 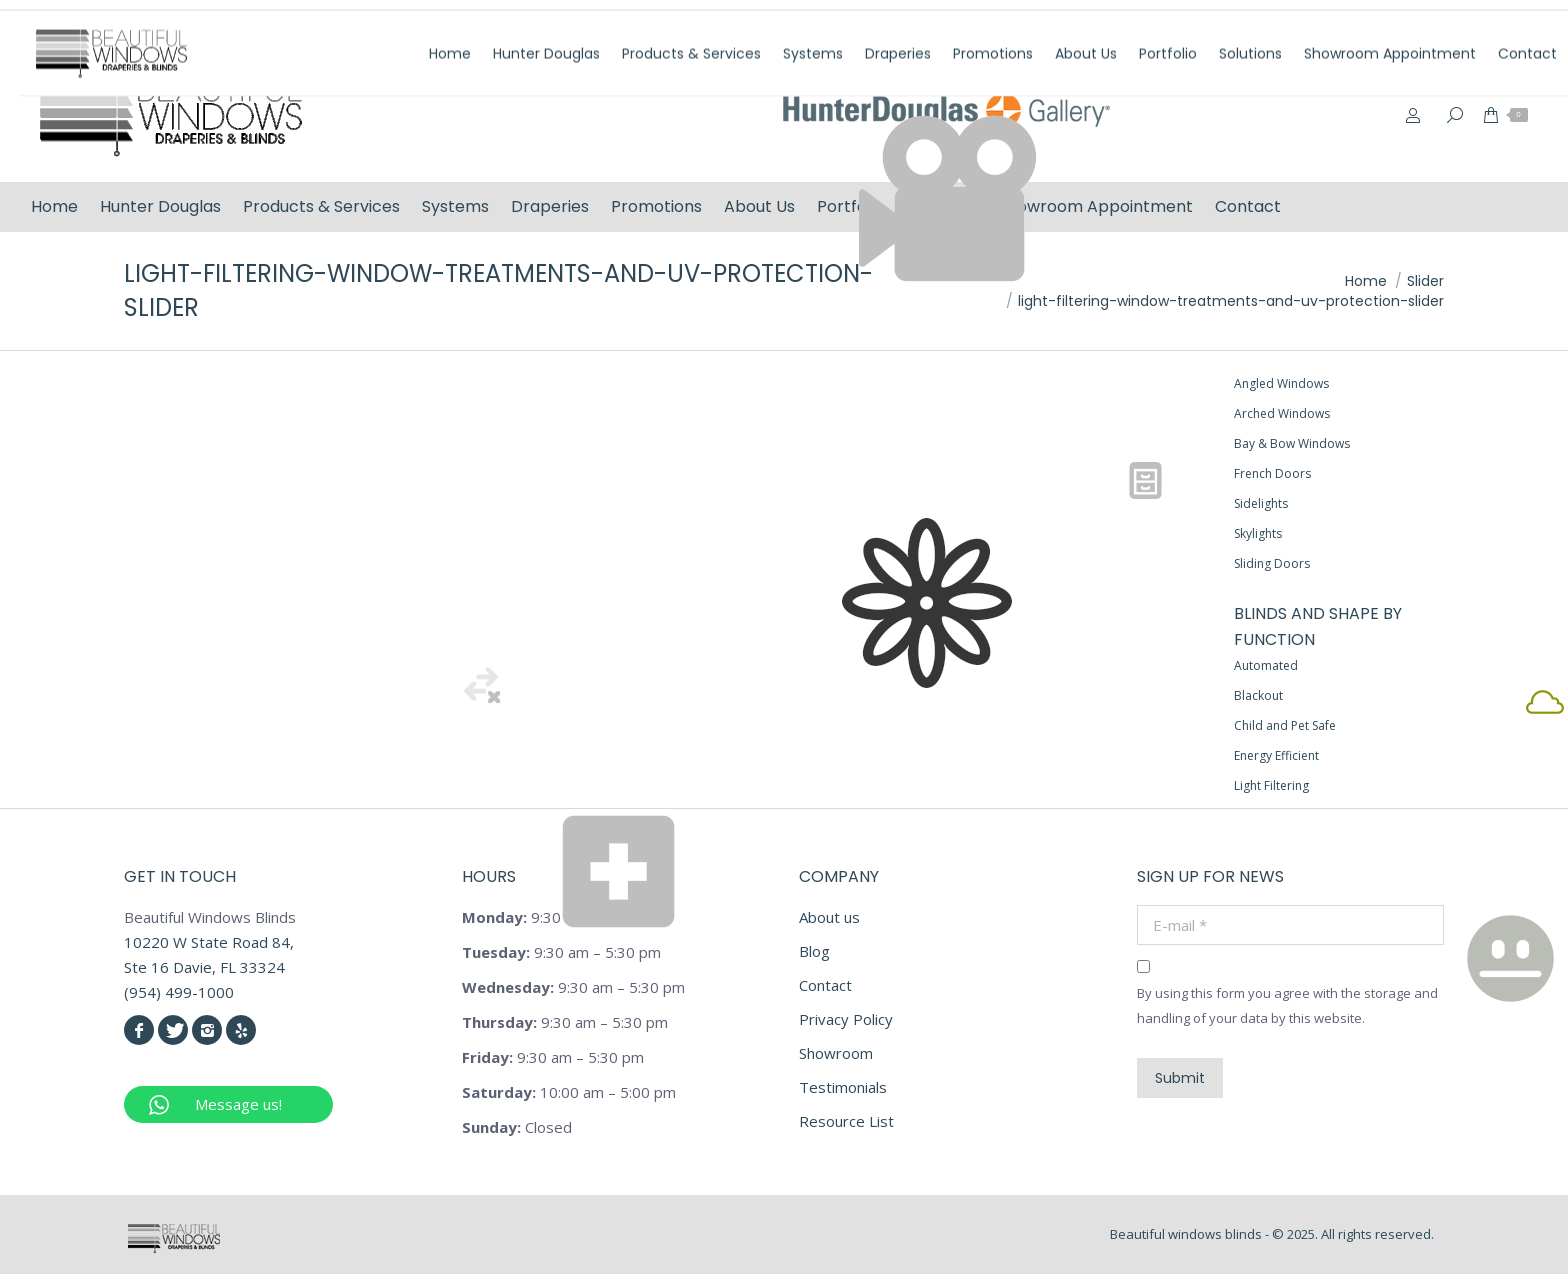 I want to click on indicates no network connection available, so click(x=481, y=684).